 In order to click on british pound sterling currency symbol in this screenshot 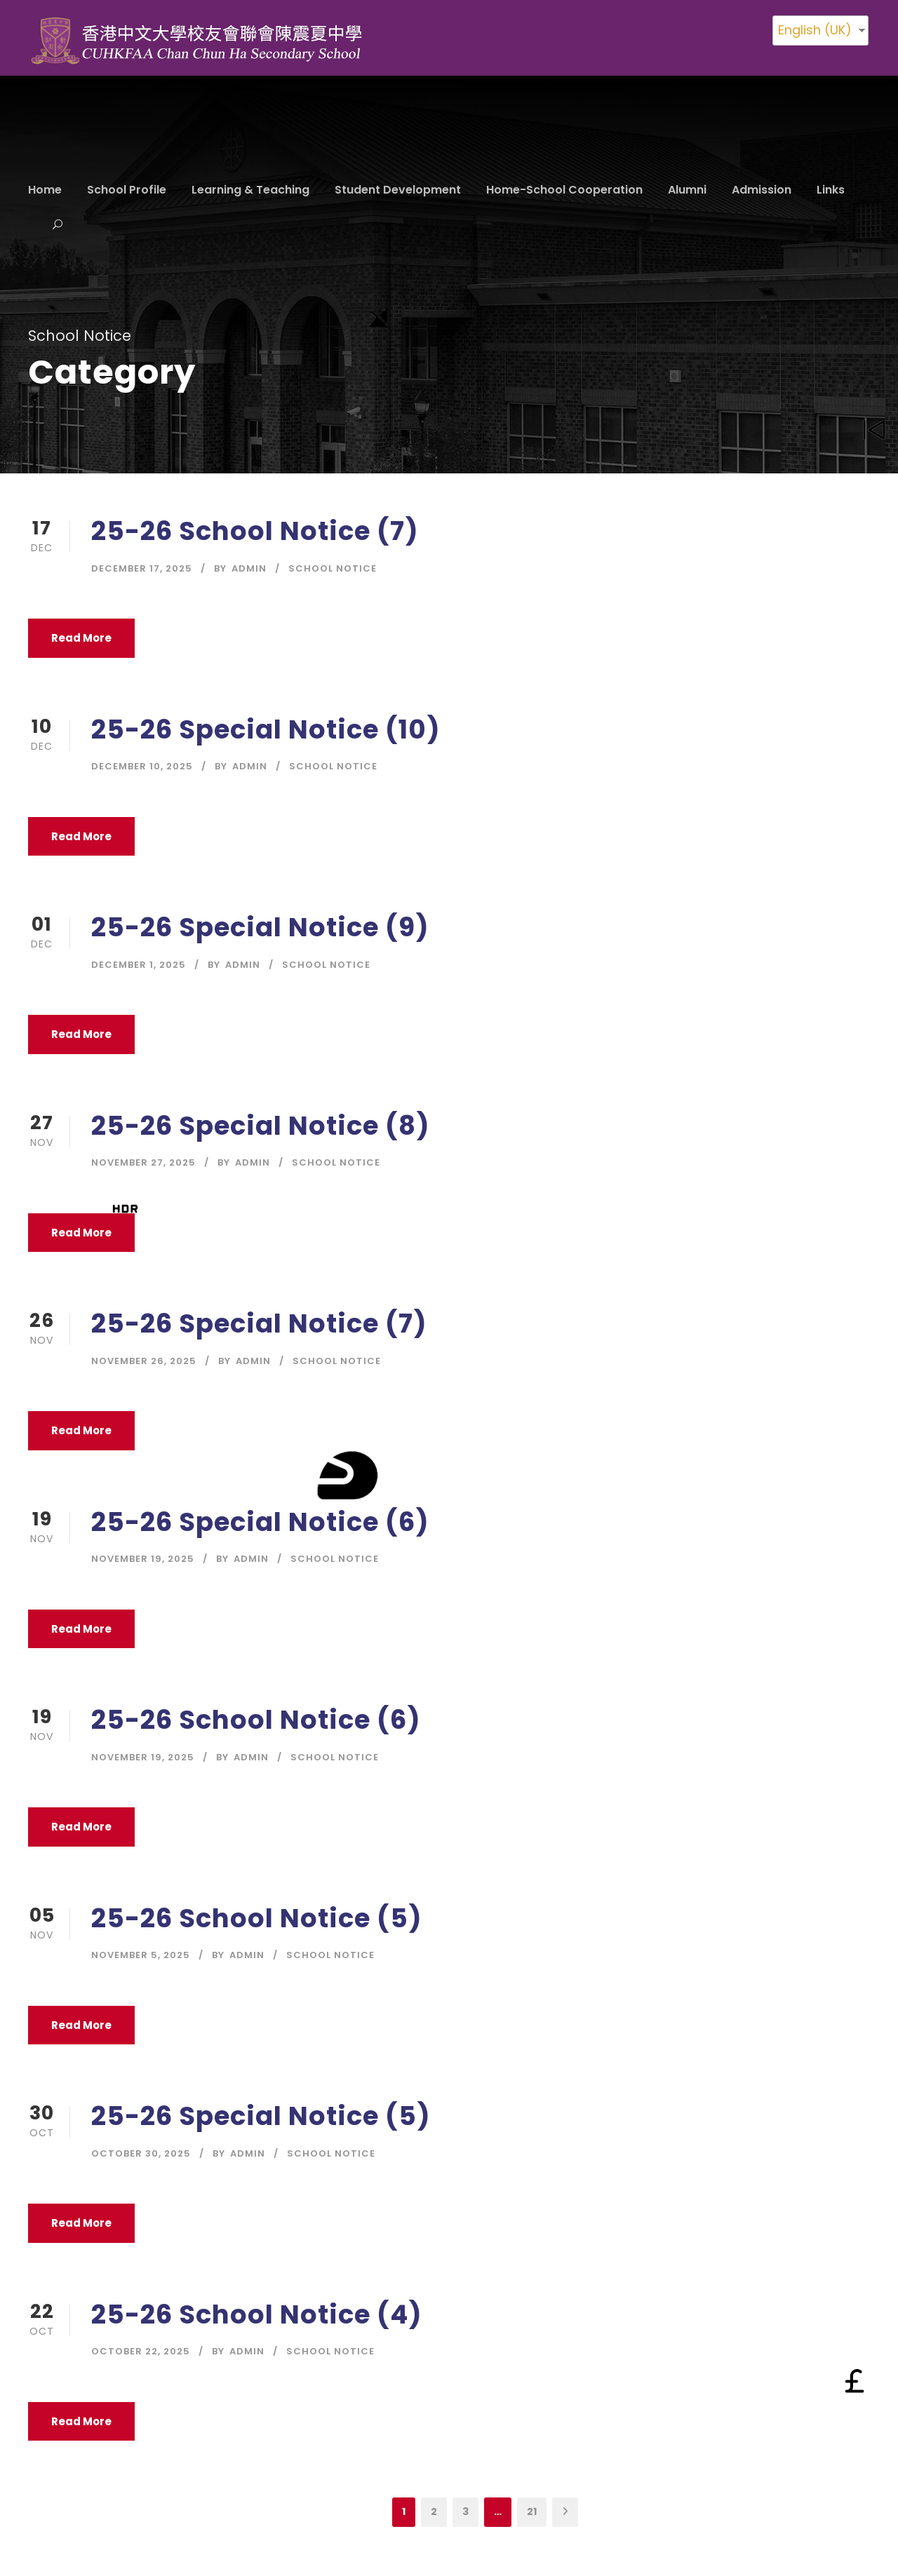, I will do `click(855, 2381)`.